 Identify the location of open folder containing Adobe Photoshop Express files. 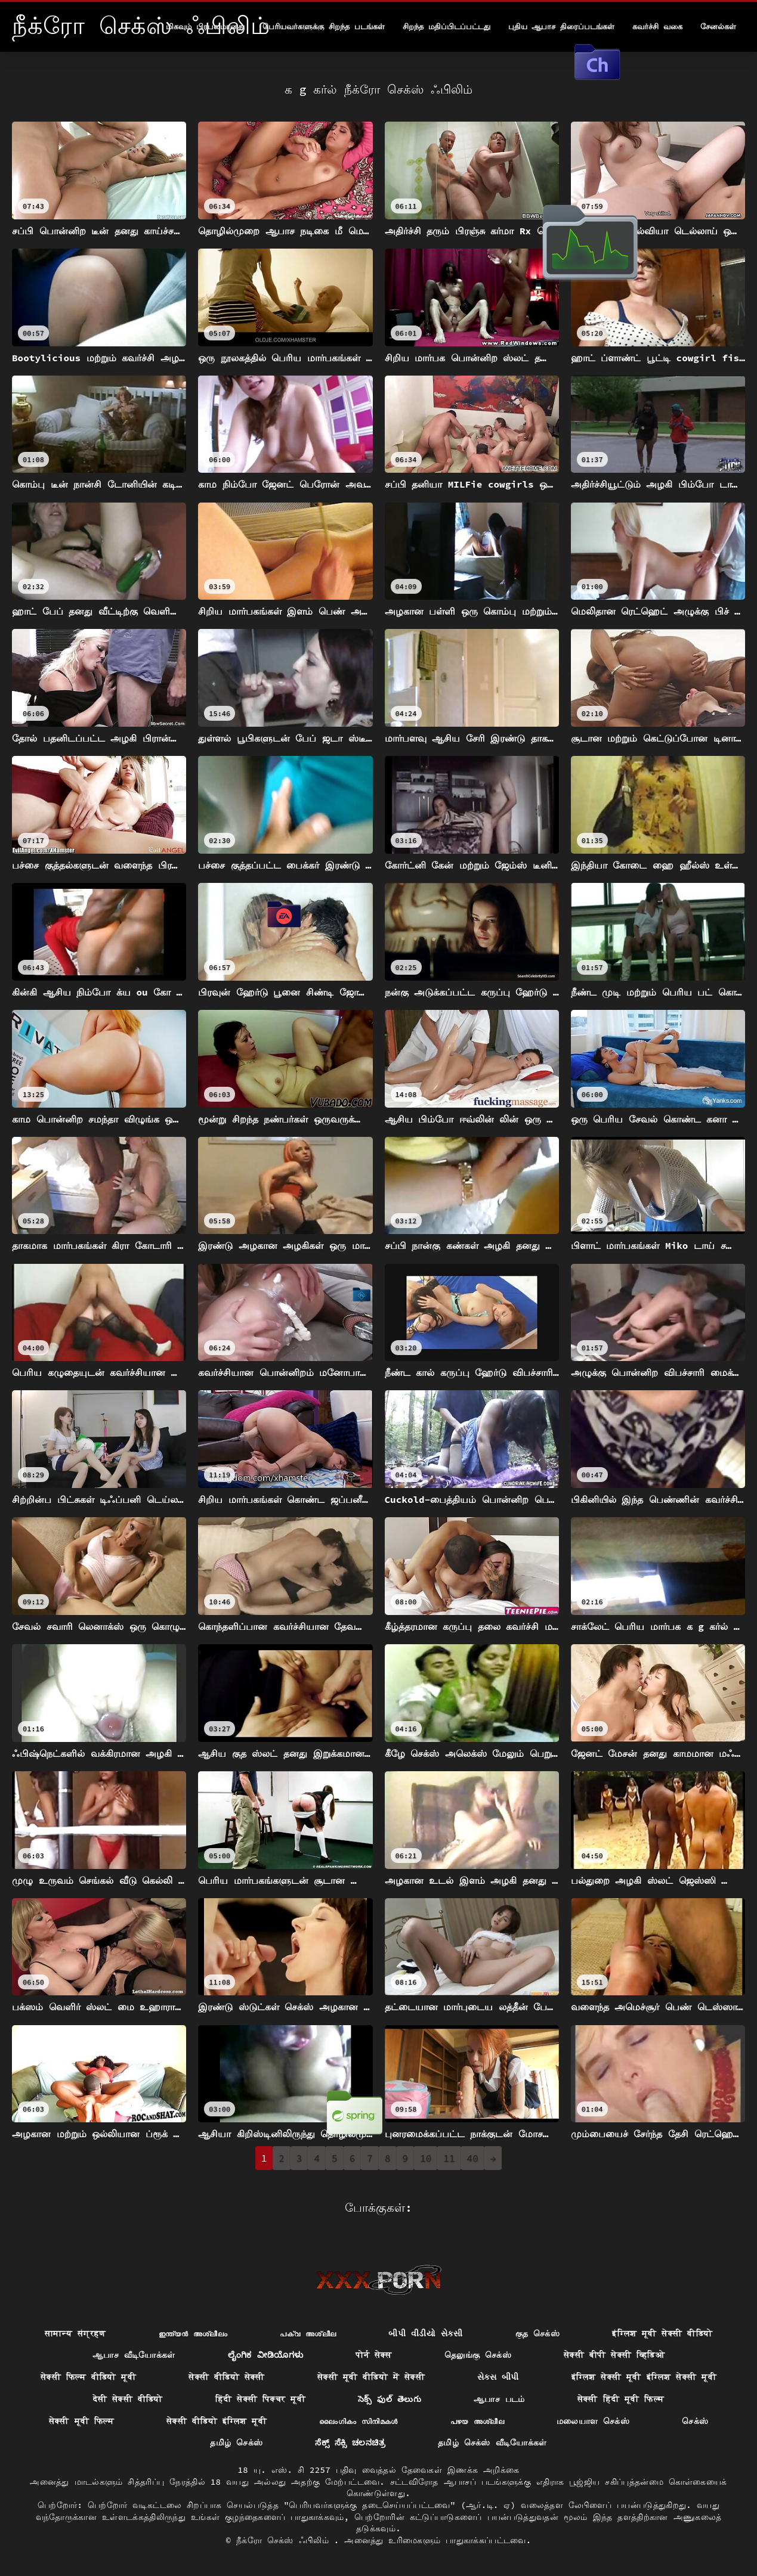
(361, 1295).